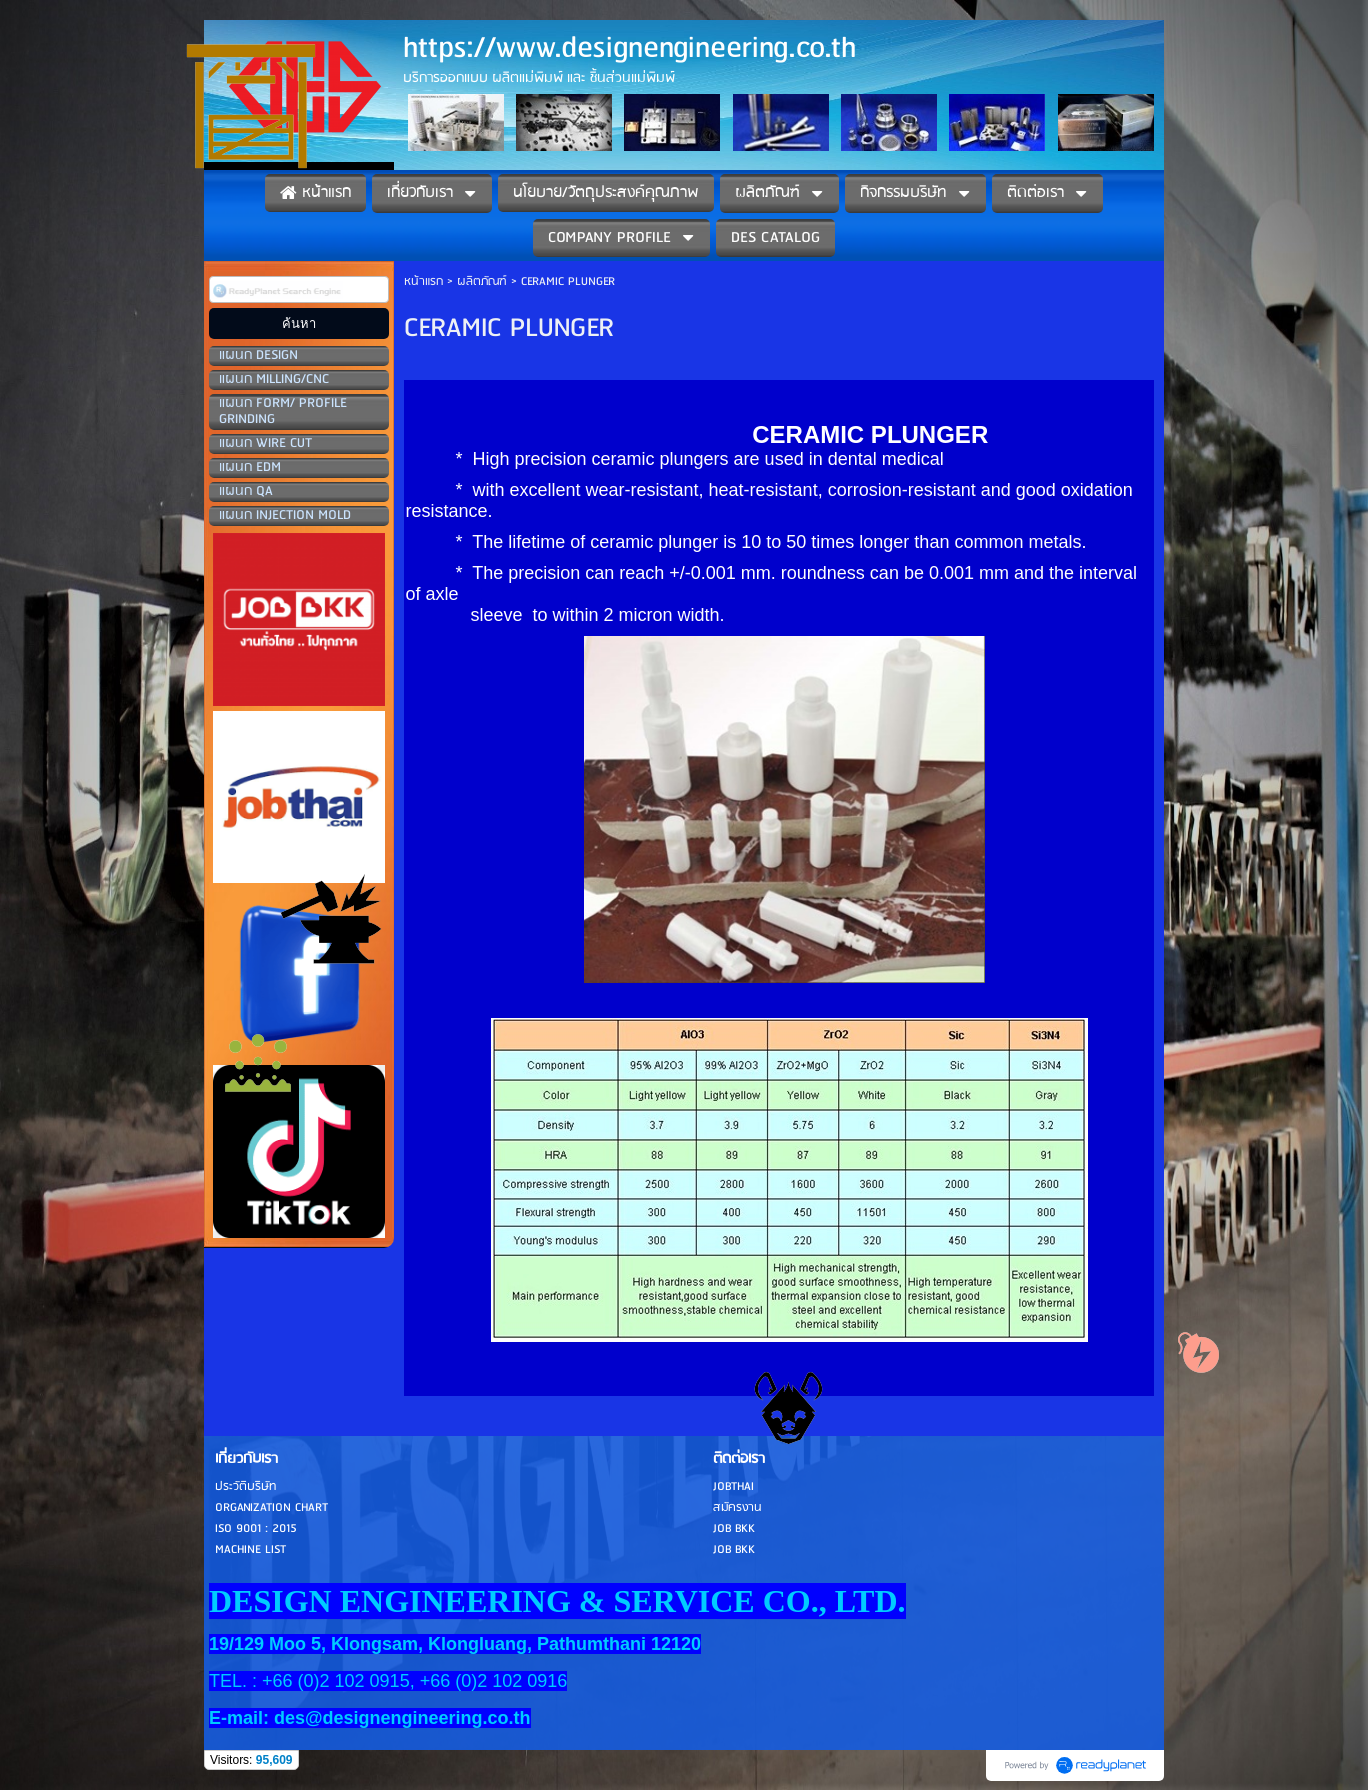 The height and width of the screenshot is (1790, 1368). I want to click on access ranch or farm management features, so click(251, 104).